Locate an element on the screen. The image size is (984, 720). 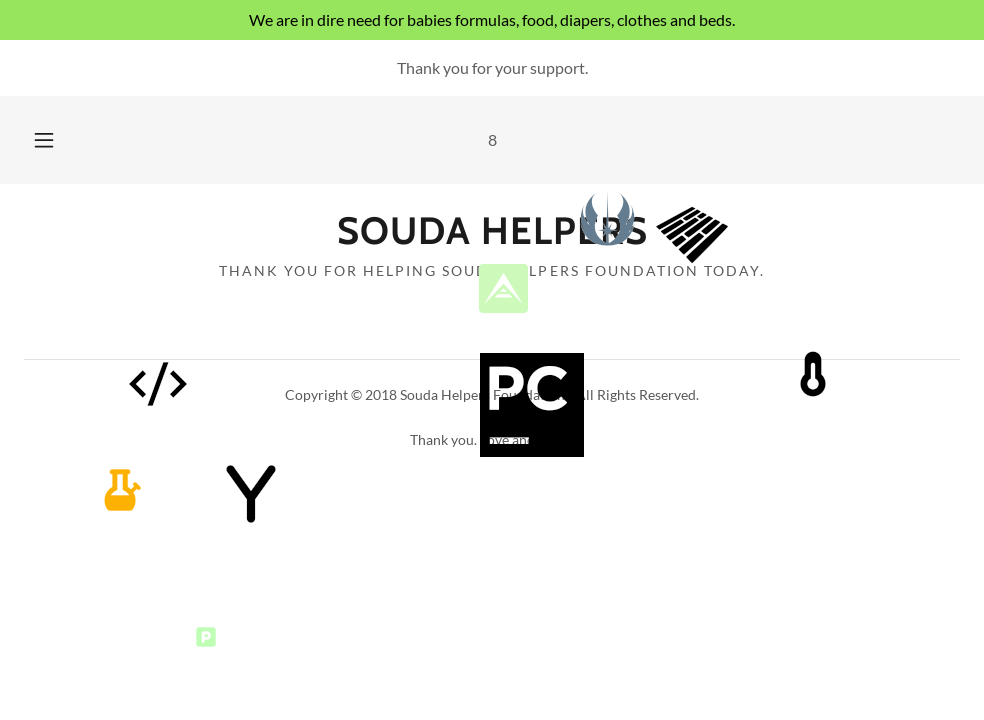
access cannabis or smoking-related content is located at coordinates (120, 490).